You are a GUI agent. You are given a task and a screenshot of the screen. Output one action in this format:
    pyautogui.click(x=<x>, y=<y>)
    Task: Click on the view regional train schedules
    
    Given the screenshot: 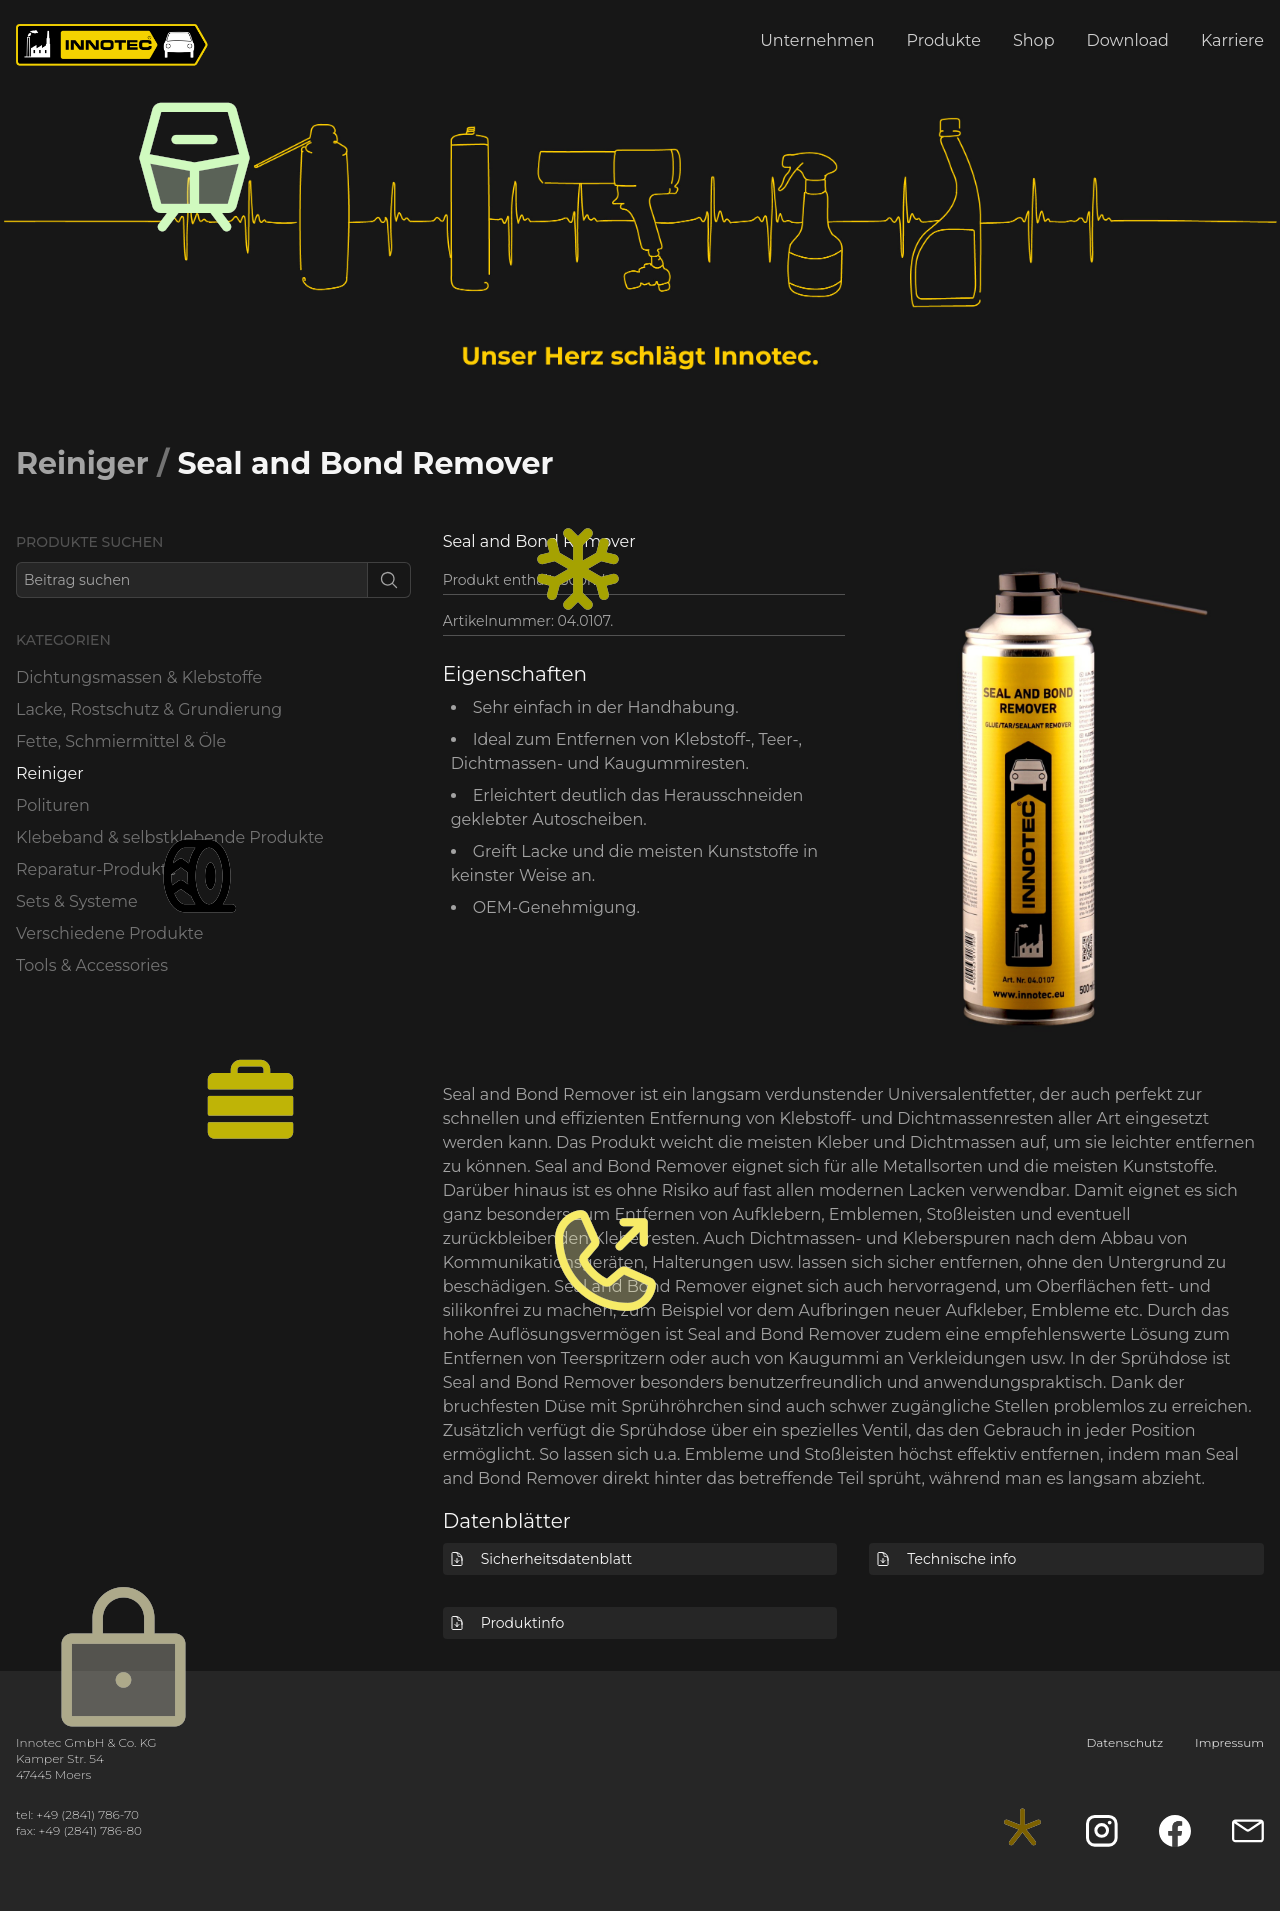 What is the action you would take?
    pyautogui.click(x=194, y=162)
    